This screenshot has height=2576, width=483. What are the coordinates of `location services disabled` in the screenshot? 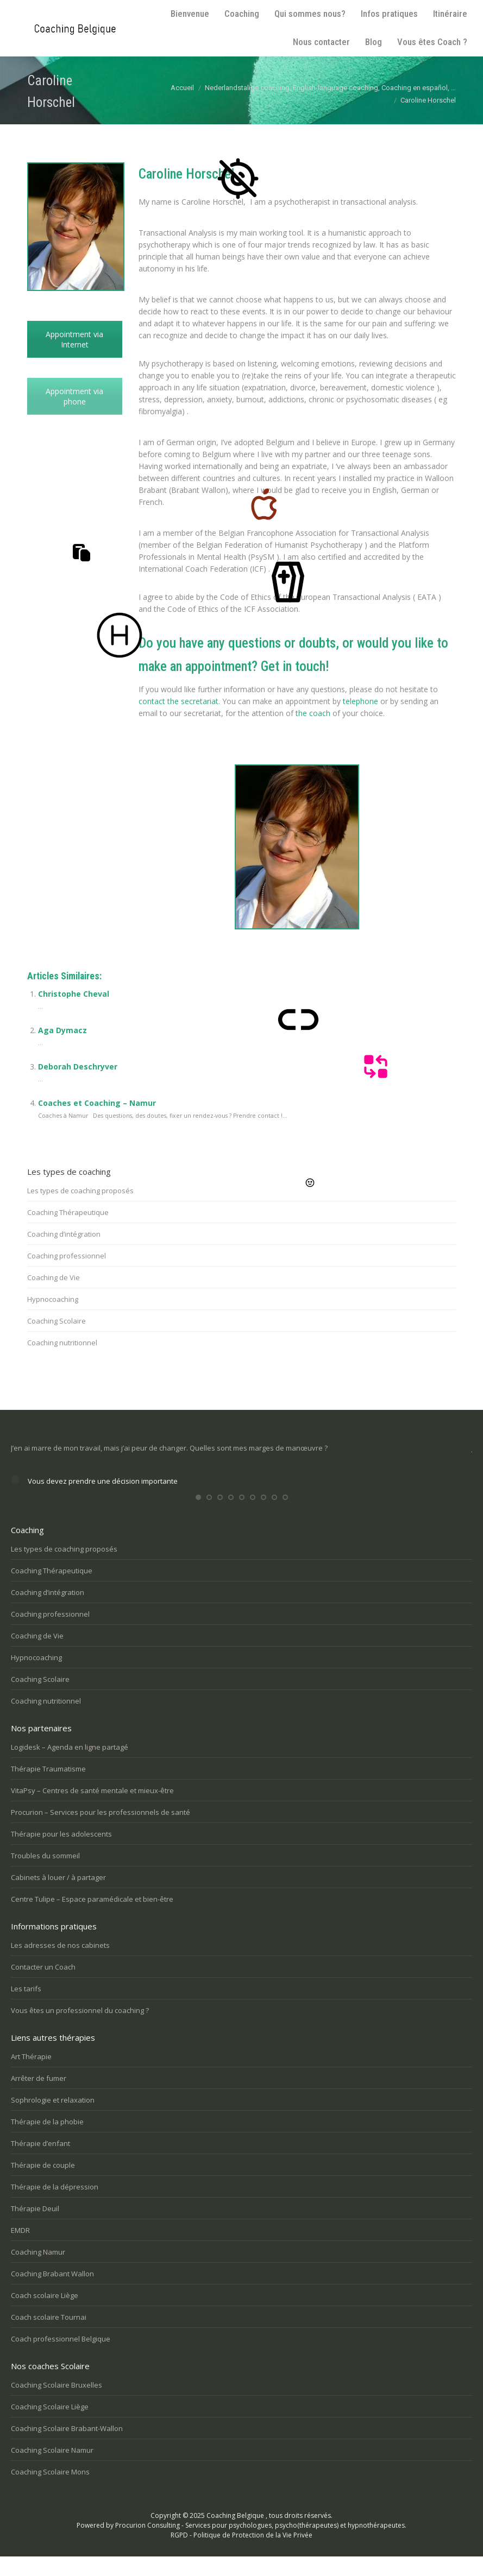 It's located at (238, 179).